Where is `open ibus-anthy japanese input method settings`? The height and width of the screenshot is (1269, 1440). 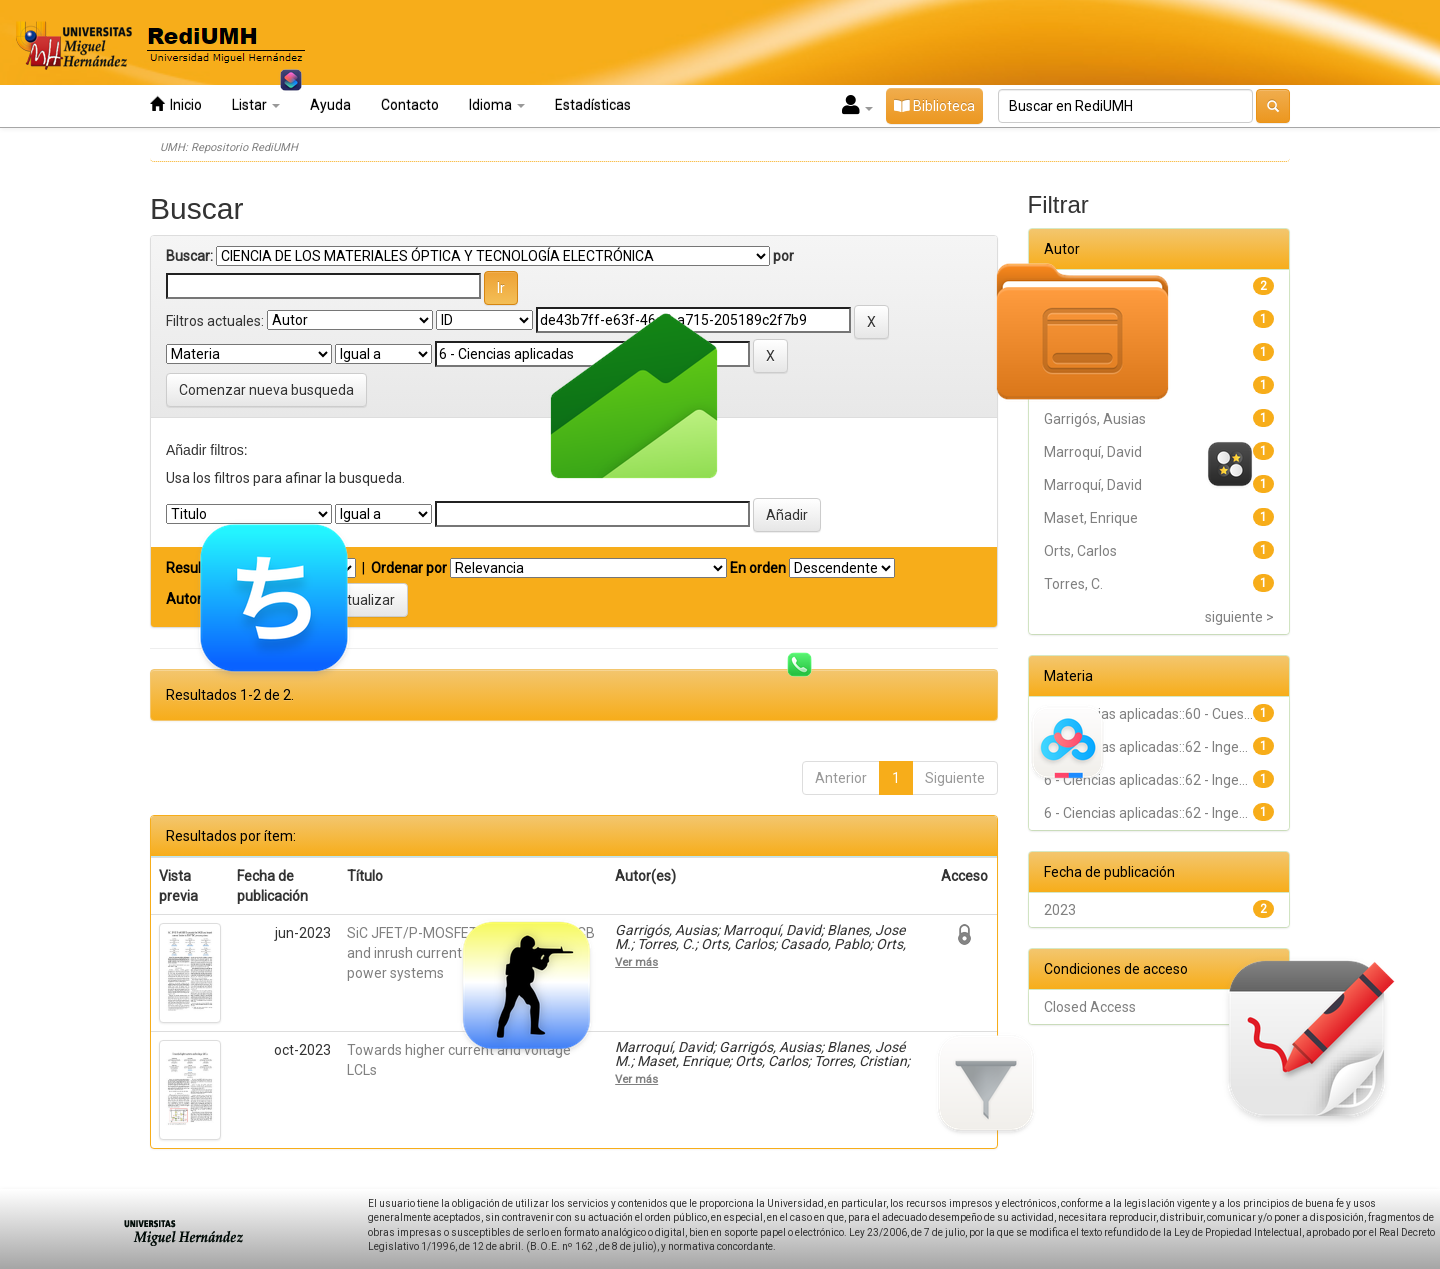
open ibus-anthy japanese input method settings is located at coordinates (274, 598).